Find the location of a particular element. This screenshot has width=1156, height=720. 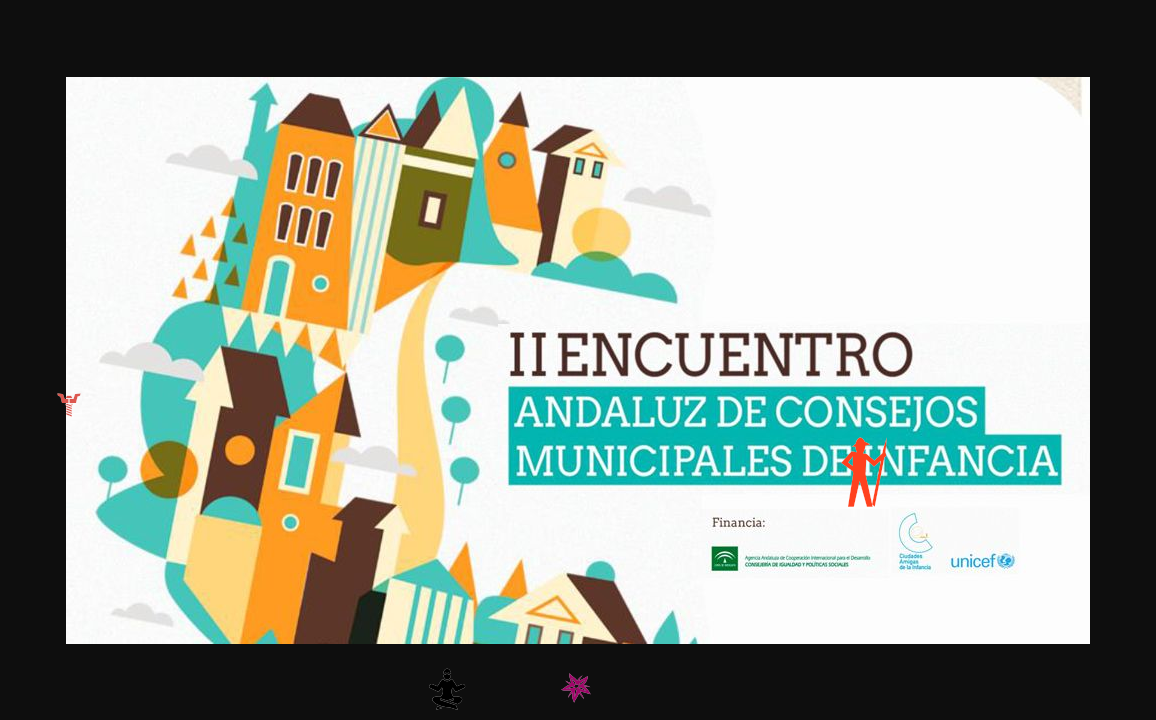

open meditation or mindfulness features is located at coordinates (576, 688).